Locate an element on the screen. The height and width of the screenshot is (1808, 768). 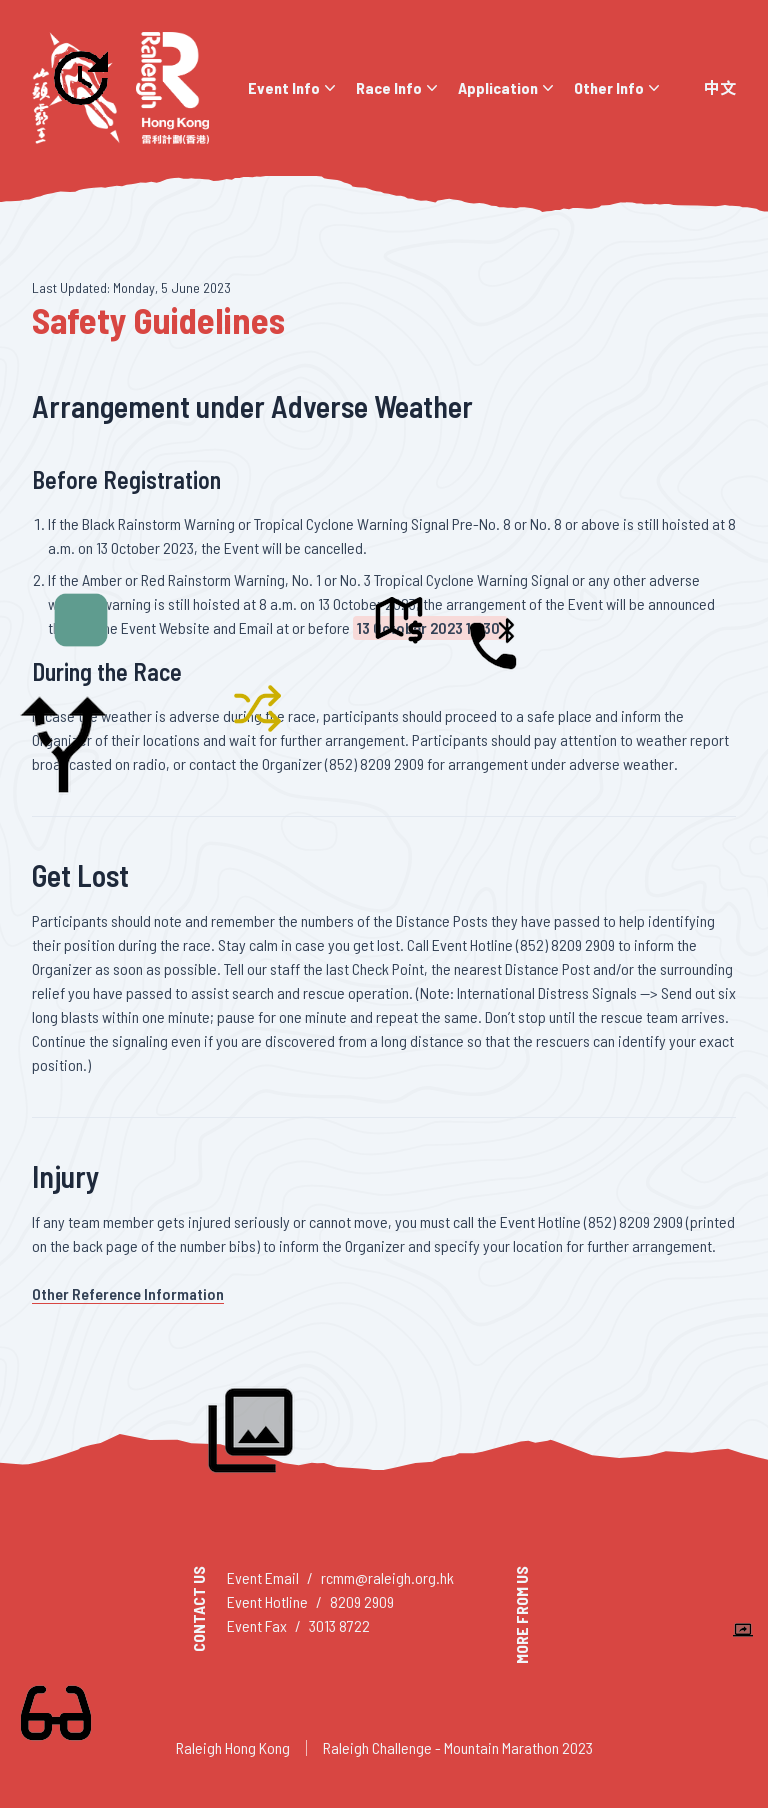
start sharing your screen is located at coordinates (743, 1630).